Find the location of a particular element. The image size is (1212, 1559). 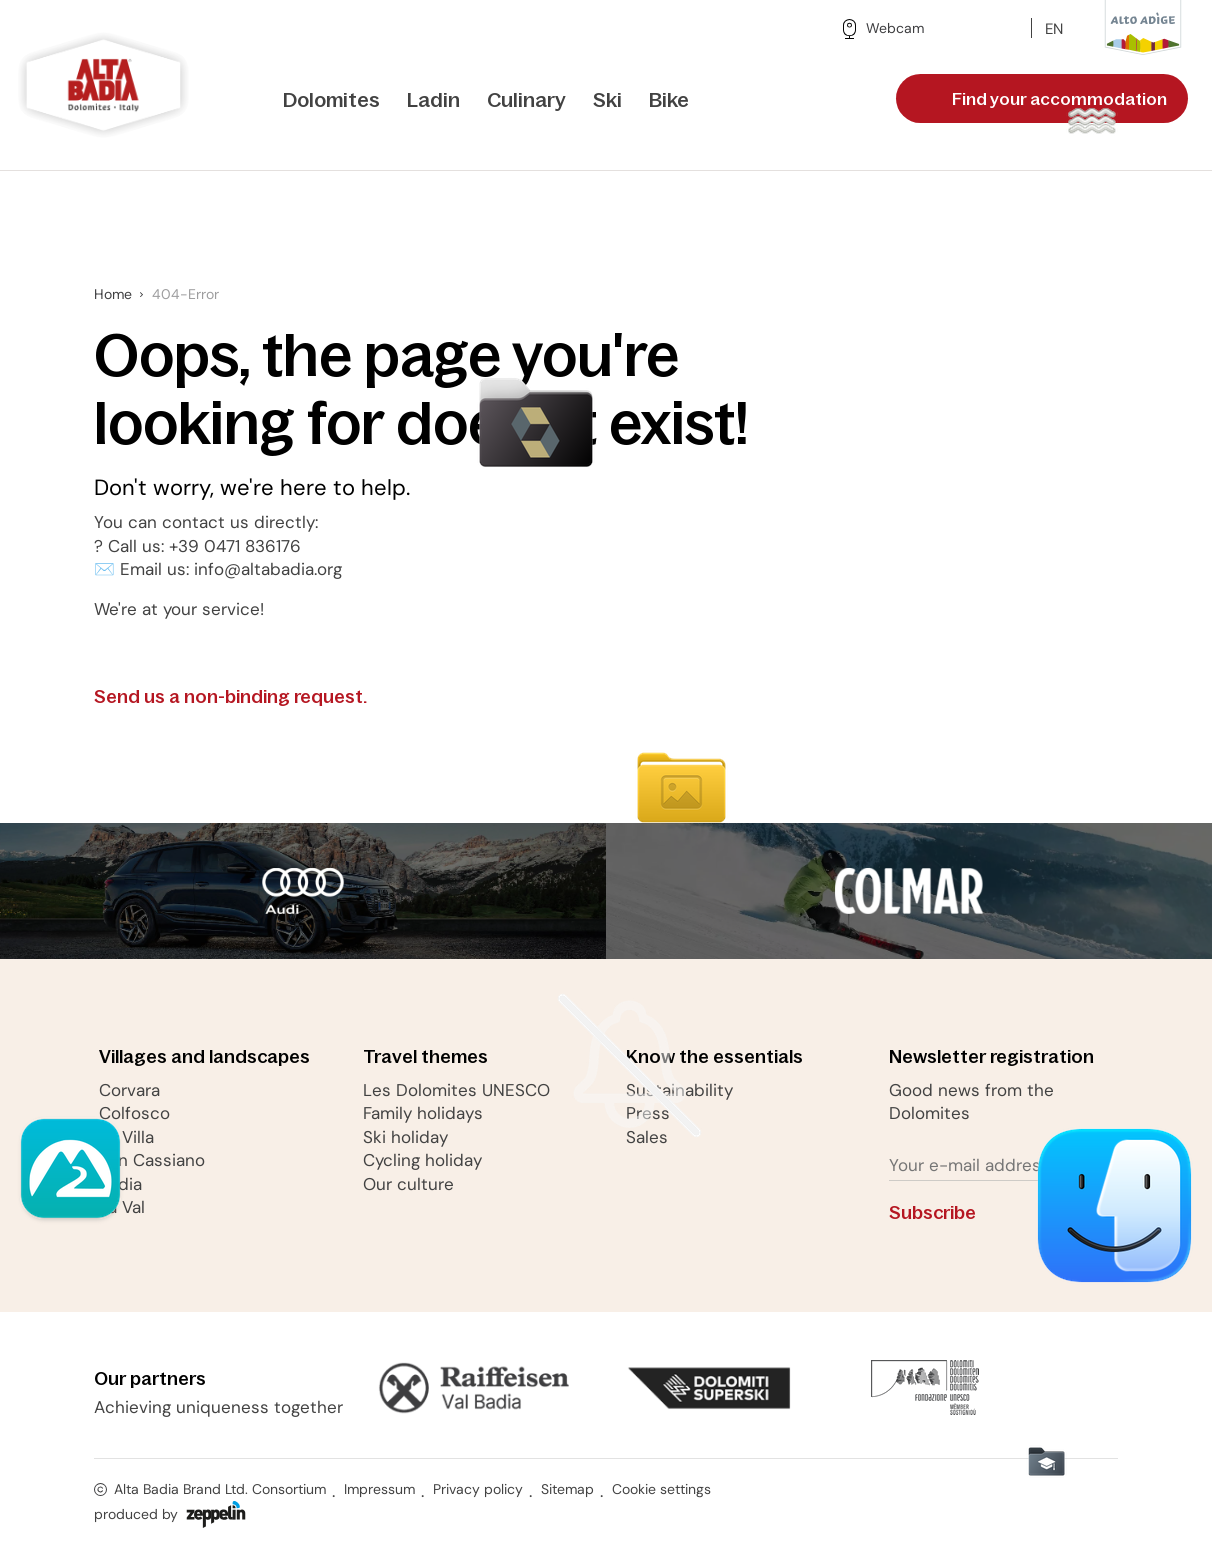

open hibernate or sleep mode system folder is located at coordinates (535, 425).